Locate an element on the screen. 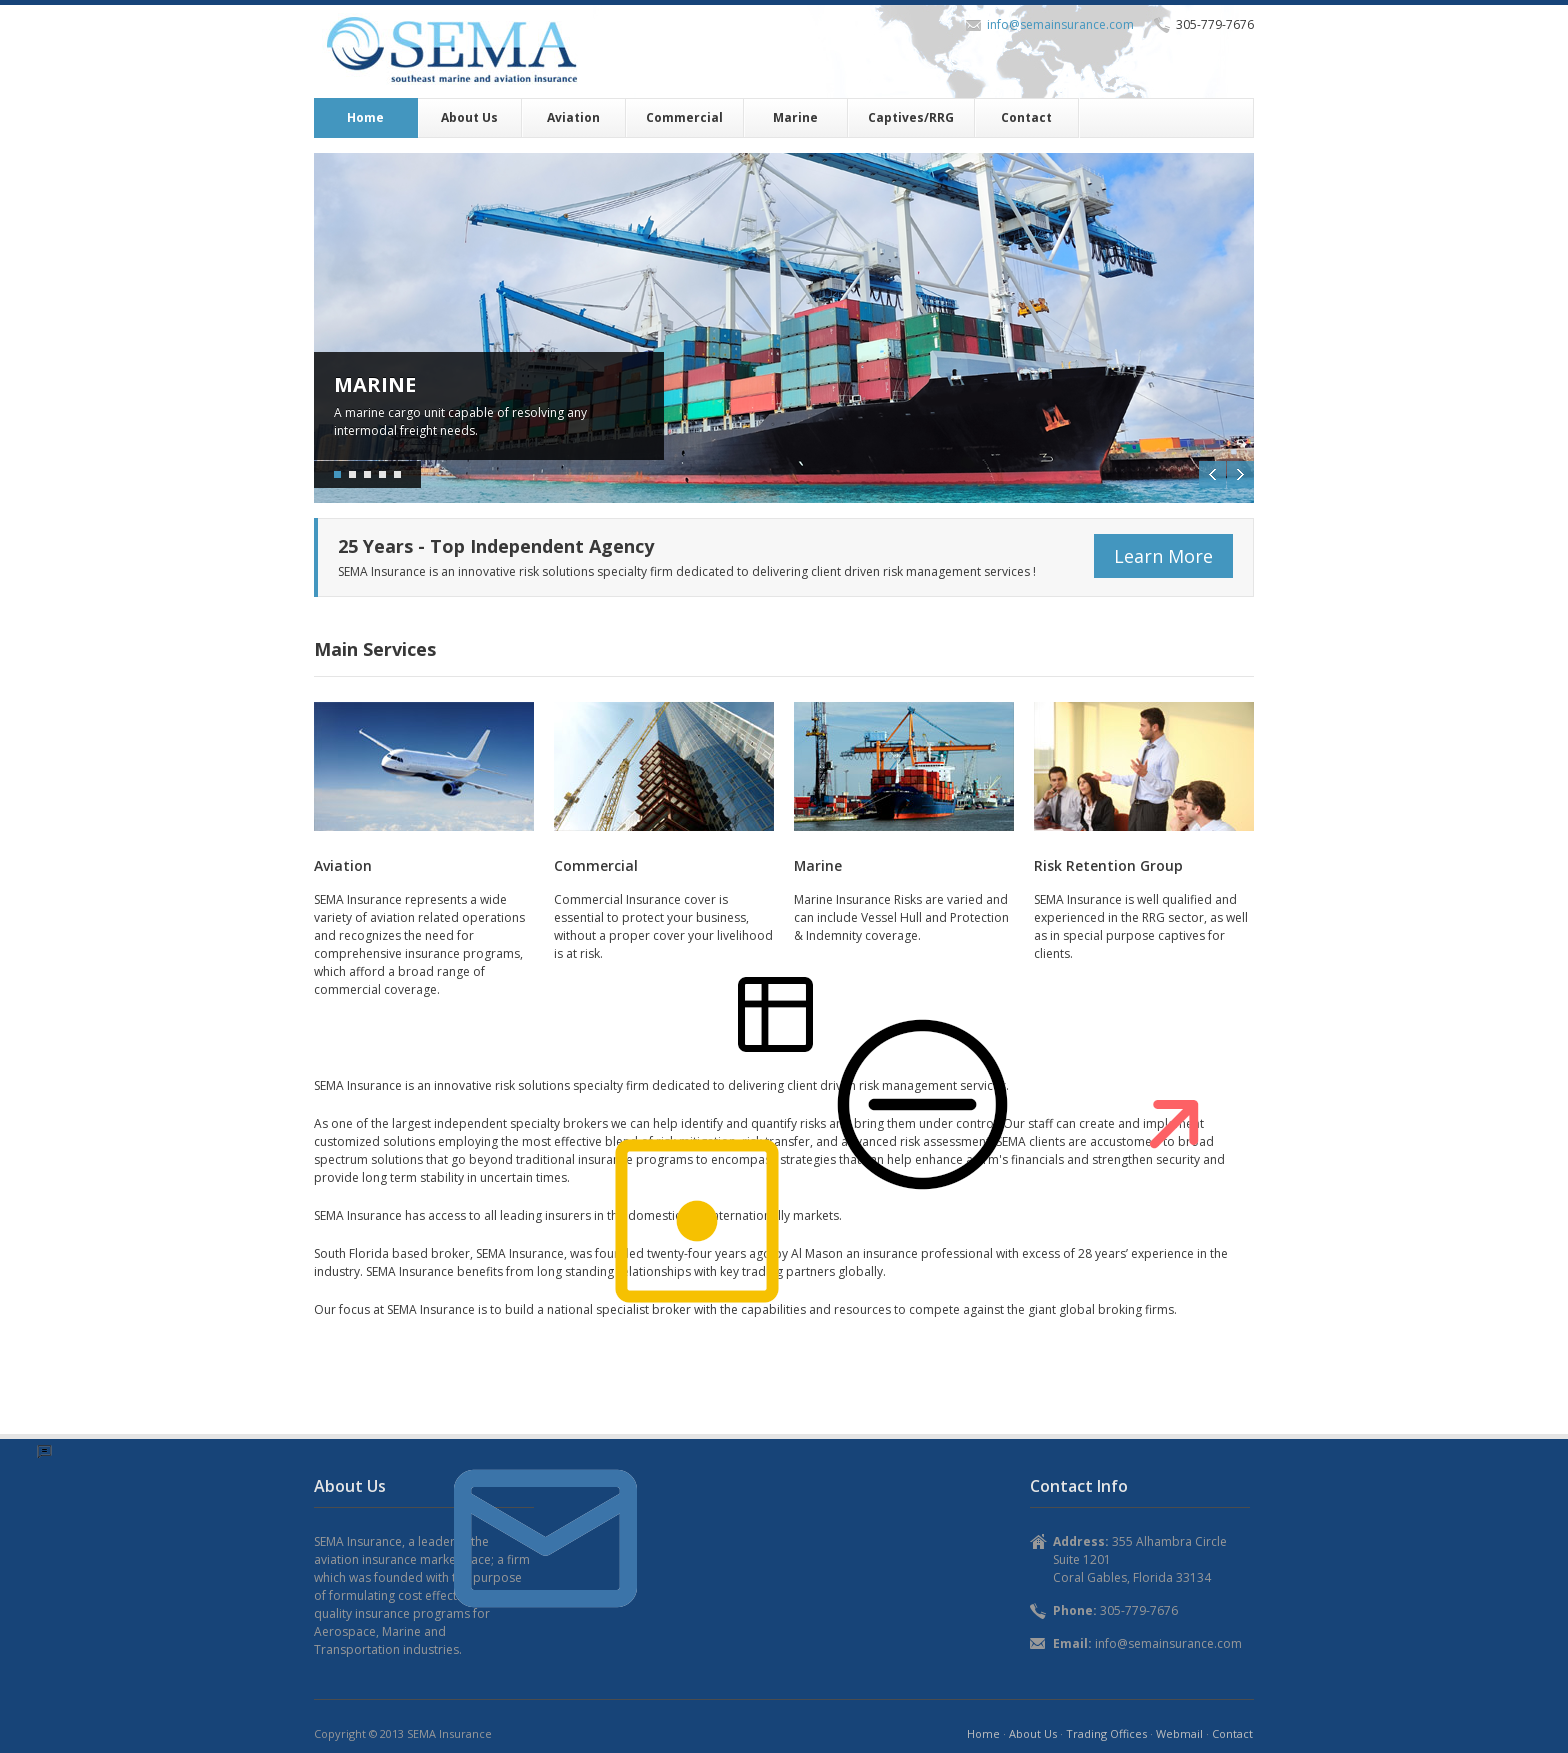 The width and height of the screenshot is (1568, 1753). indicates access is restricted or blocked is located at coordinates (922, 1104).